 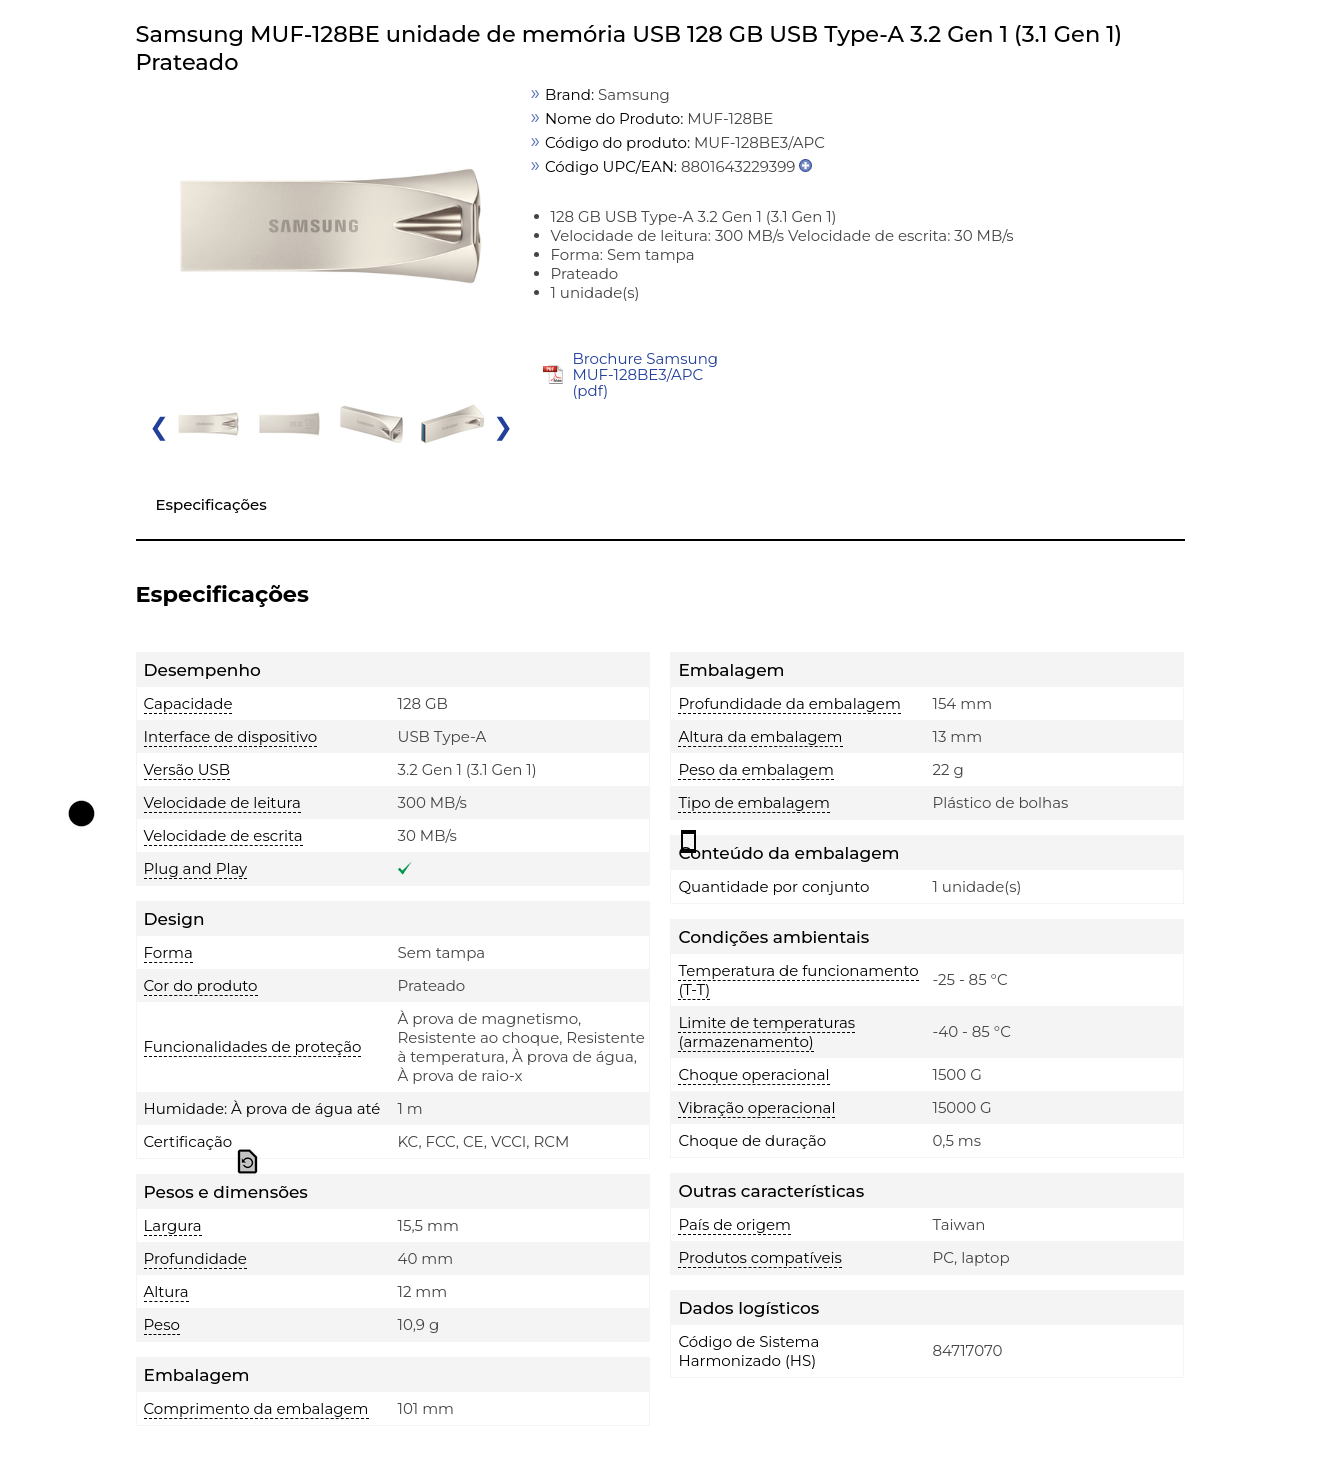 What do you see at coordinates (81, 813) in the screenshot?
I see `indicates a filled or selected radio button option` at bounding box center [81, 813].